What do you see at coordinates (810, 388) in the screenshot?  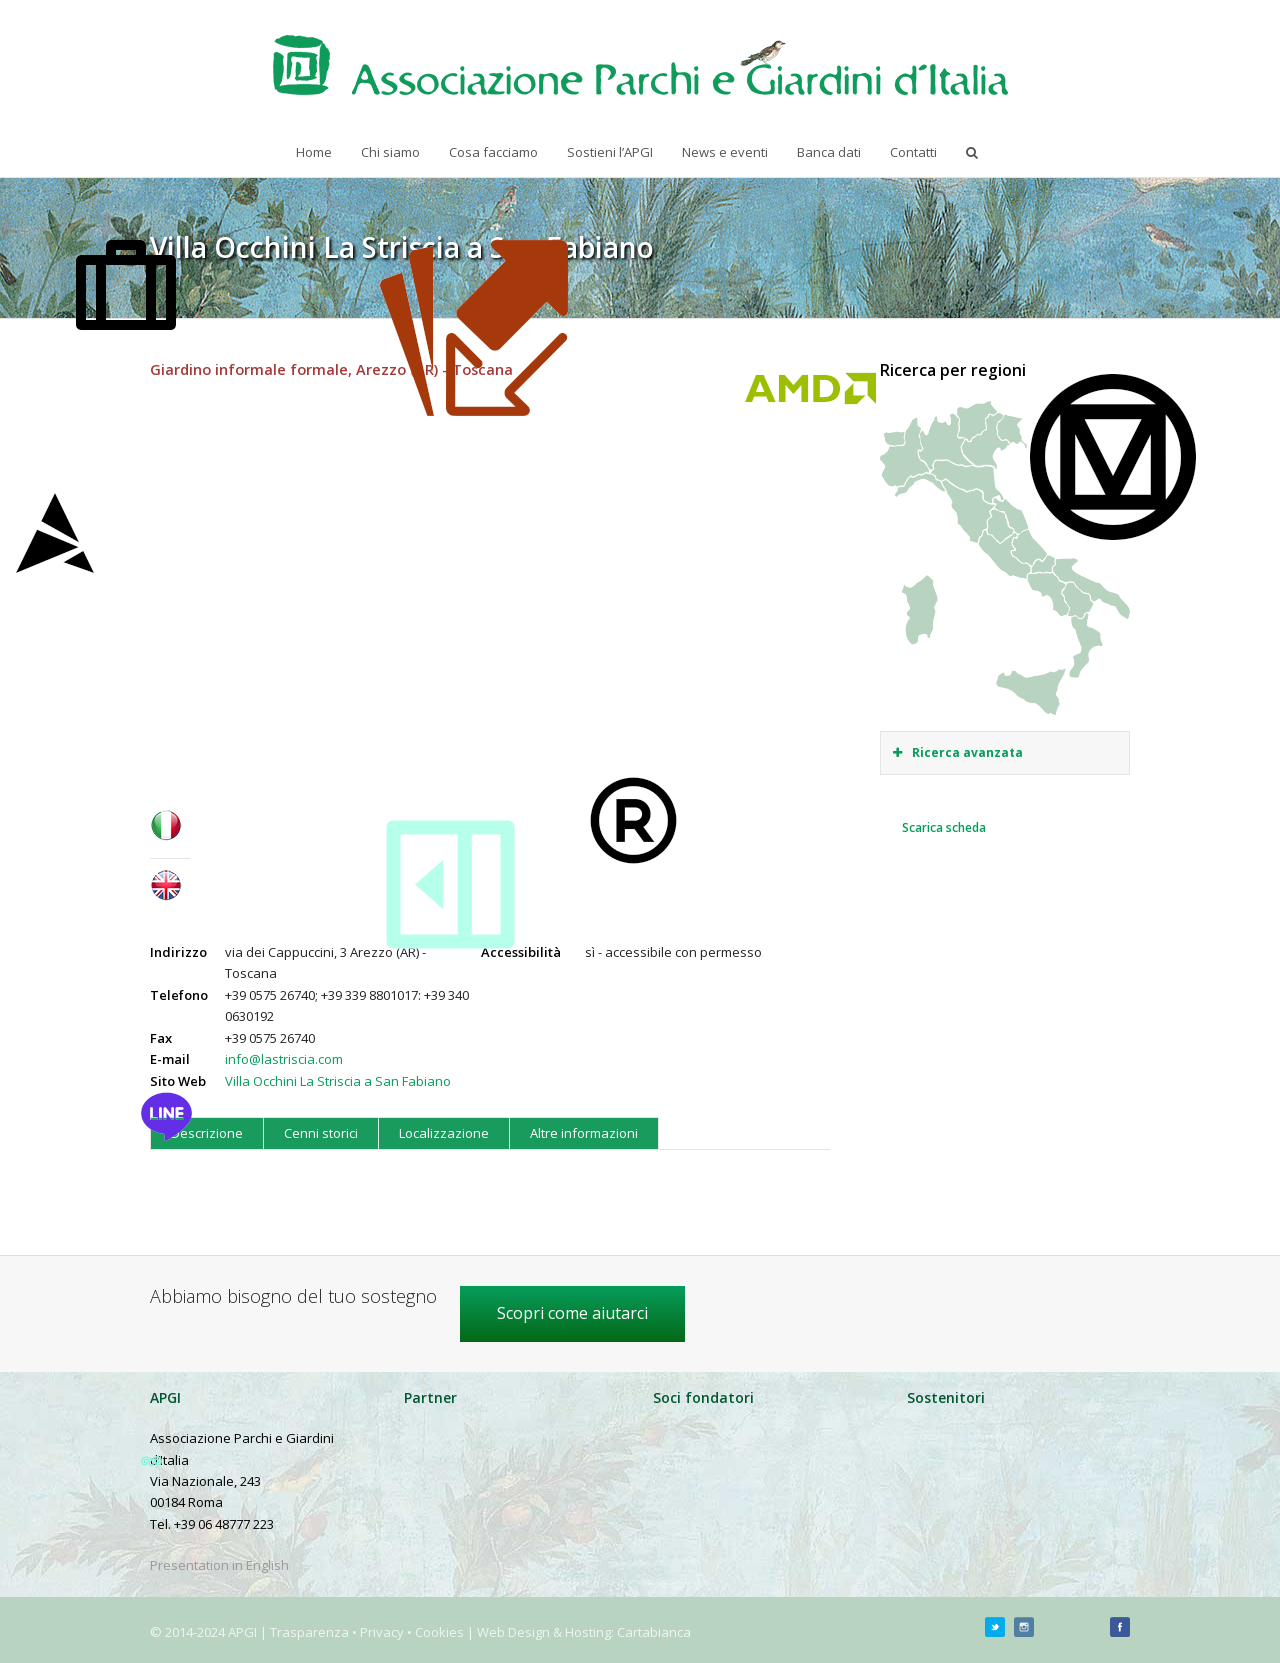 I see `AMD brand logo` at bounding box center [810, 388].